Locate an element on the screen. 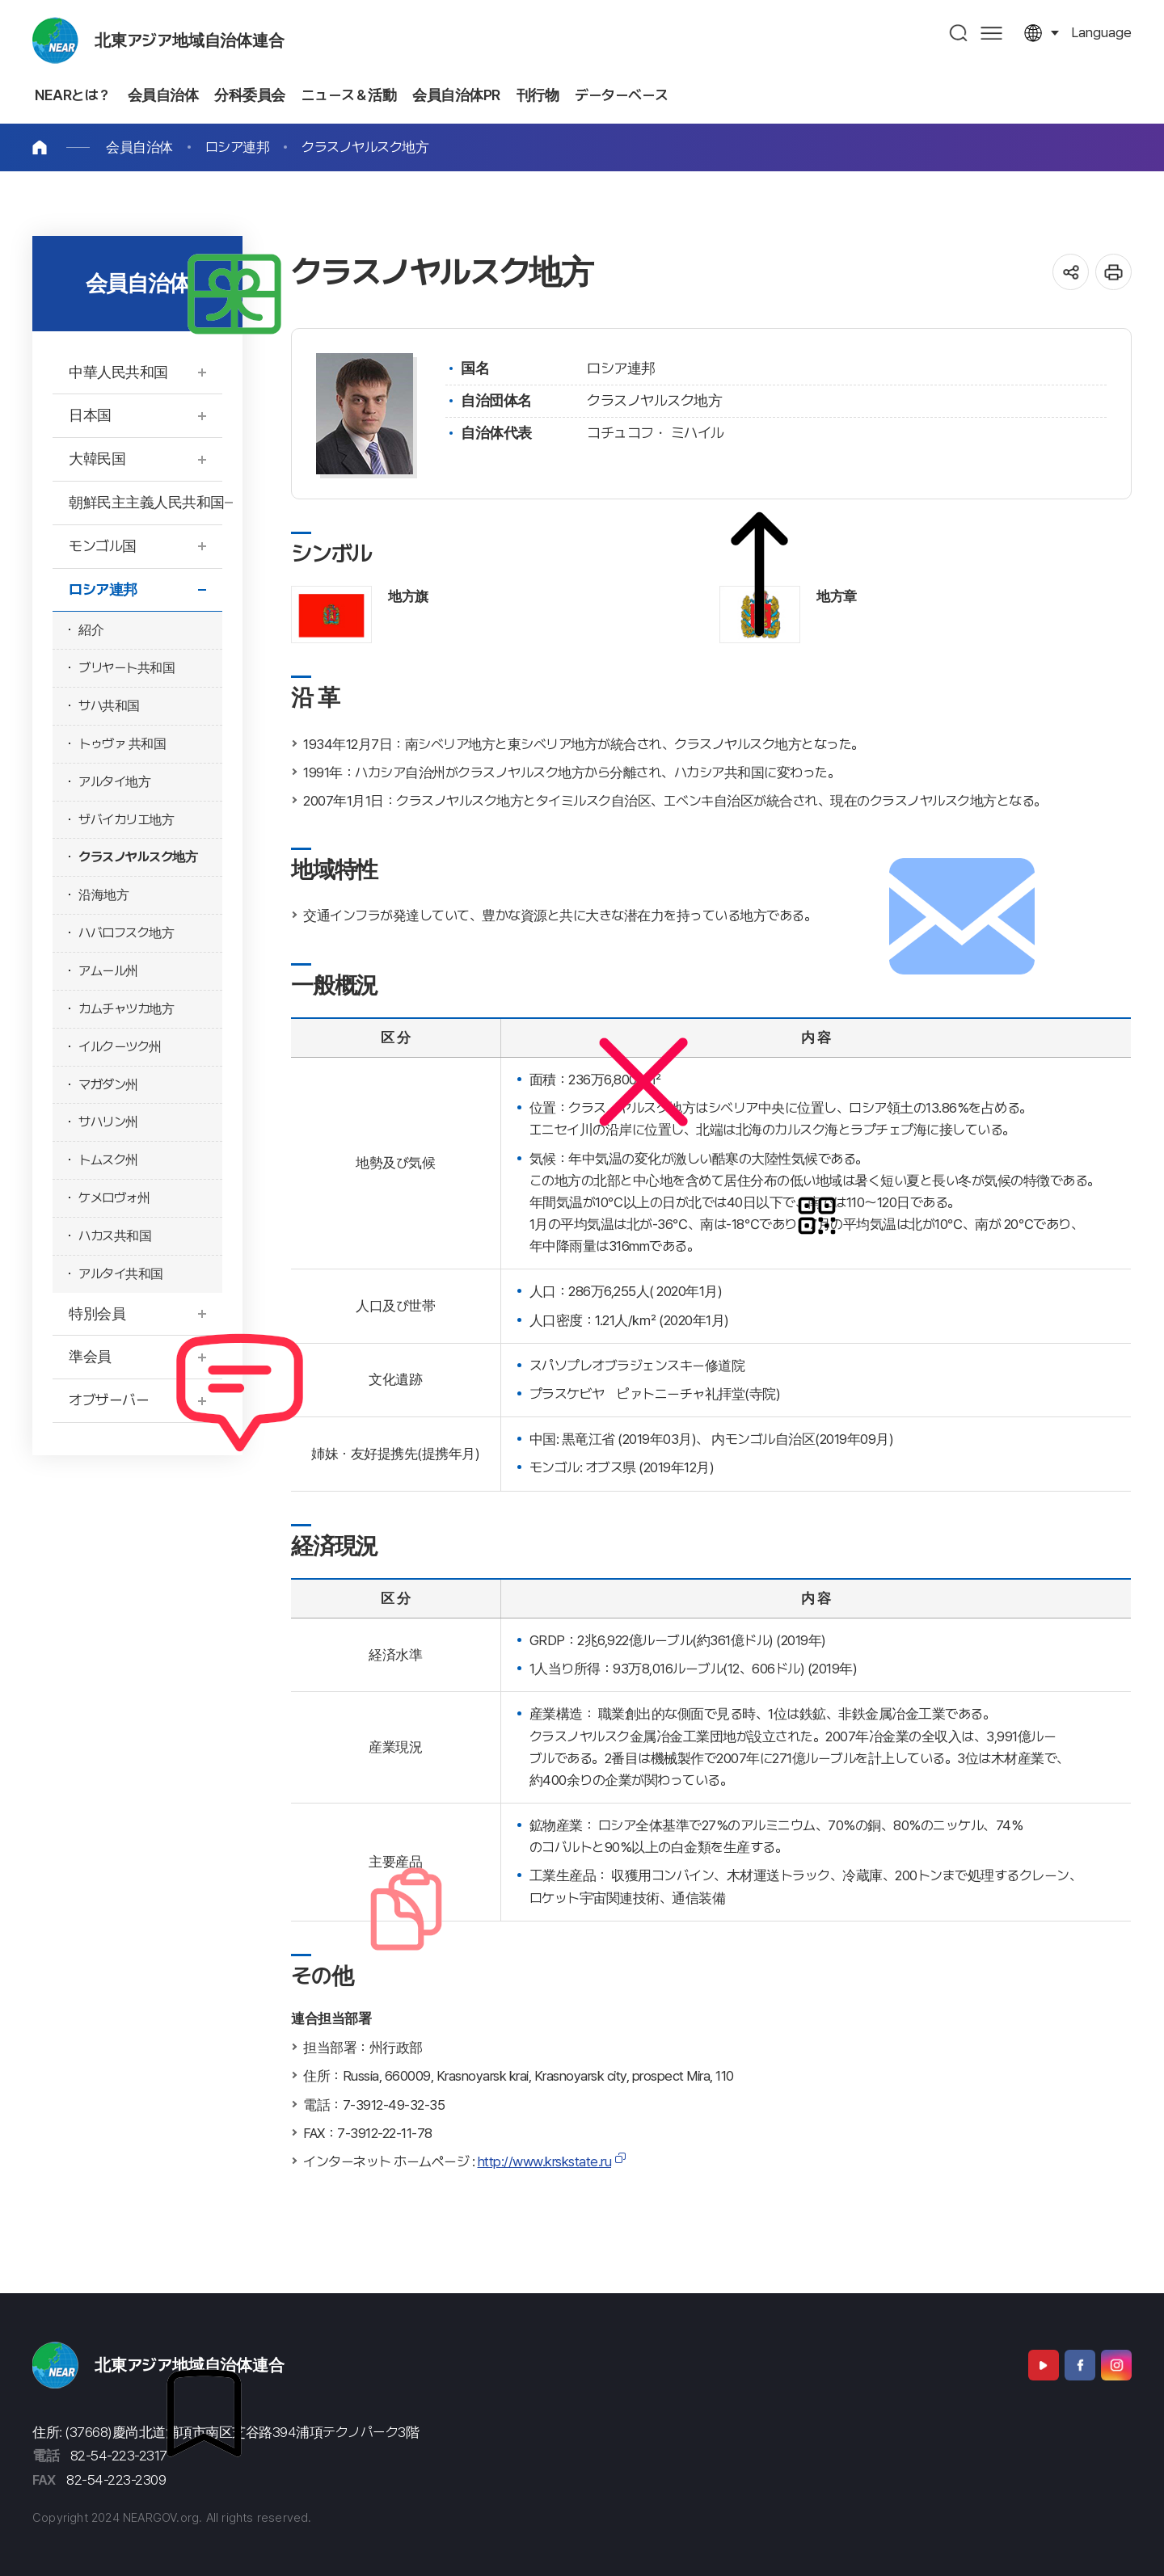 The height and width of the screenshot is (2576, 1164). scroll to top of page is located at coordinates (759, 574).